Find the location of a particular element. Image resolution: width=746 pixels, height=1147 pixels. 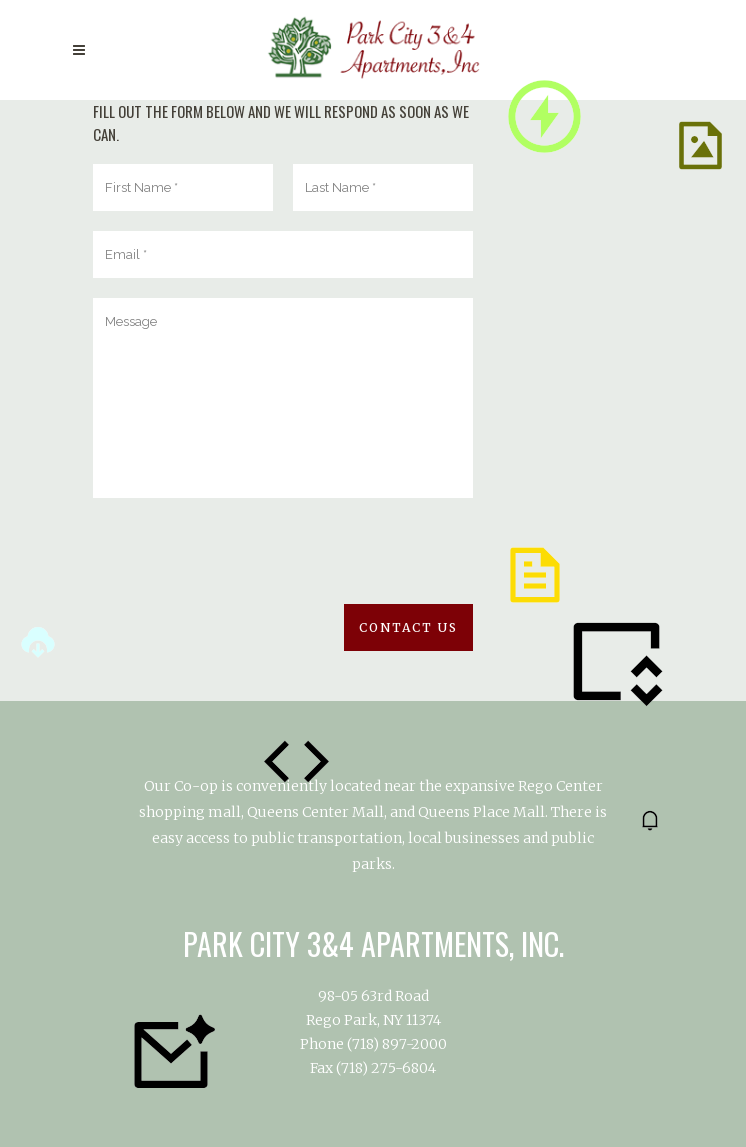

view image file is located at coordinates (700, 145).